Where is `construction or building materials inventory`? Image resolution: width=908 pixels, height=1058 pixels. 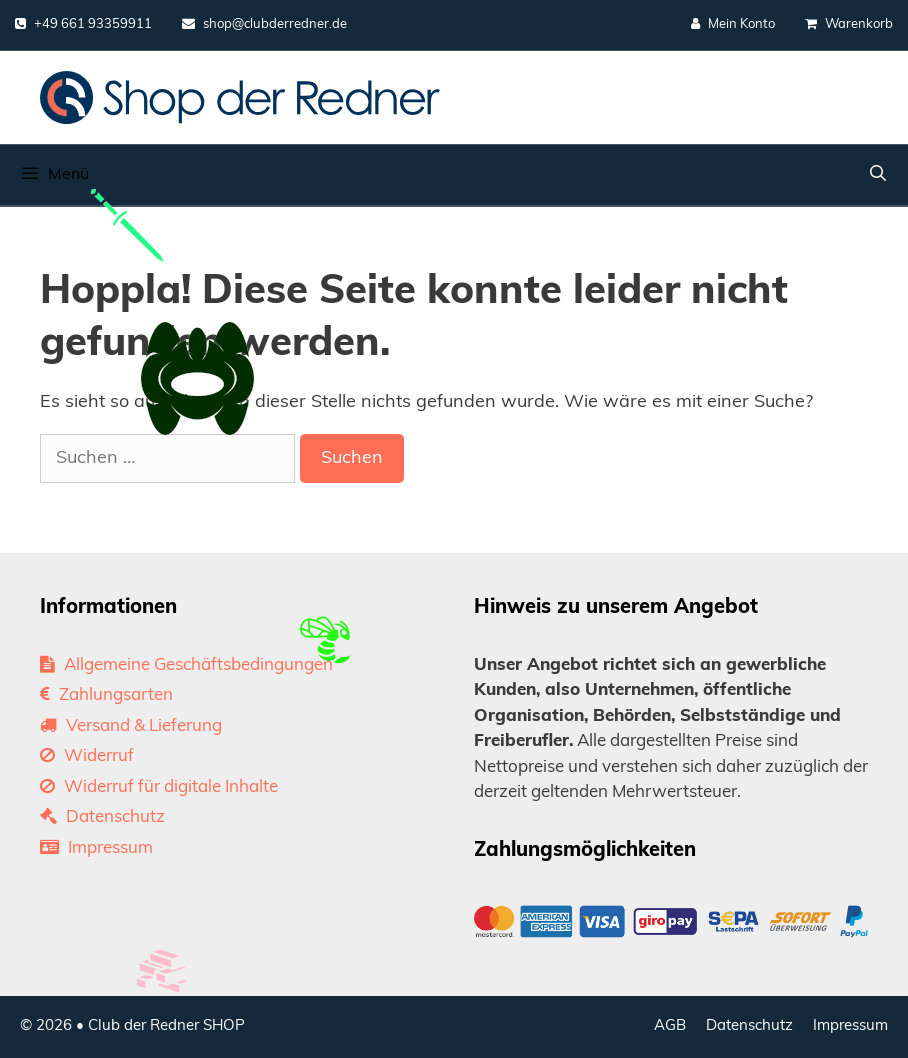
construction or building materials inventory is located at coordinates (163, 970).